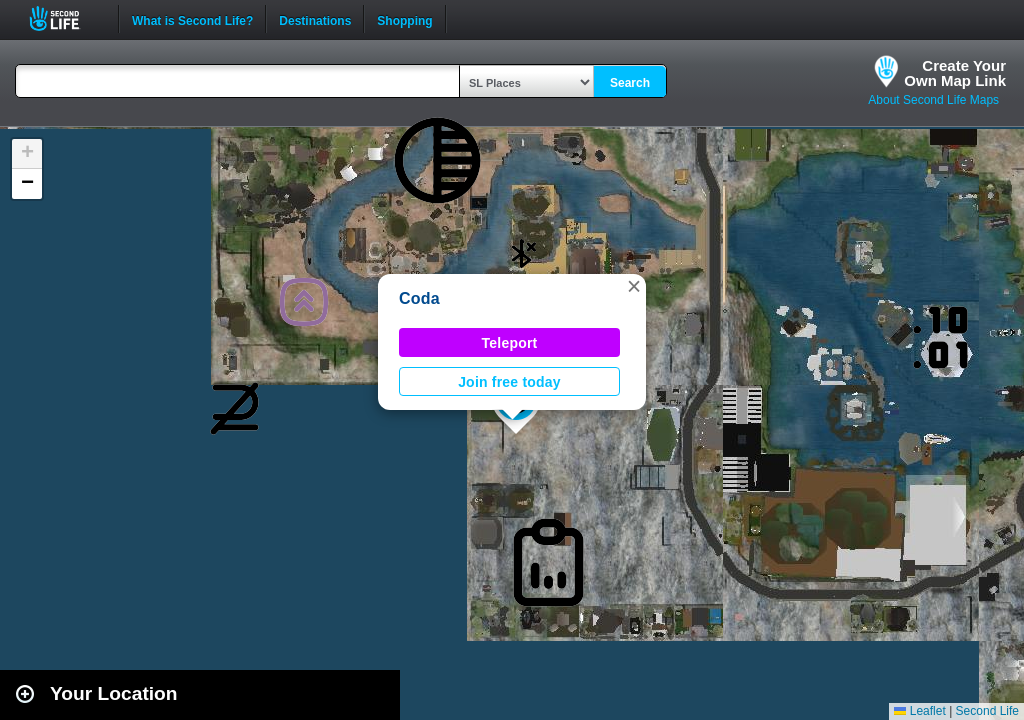 The width and height of the screenshot is (1024, 720). I want to click on scroll to top of page, so click(304, 302).